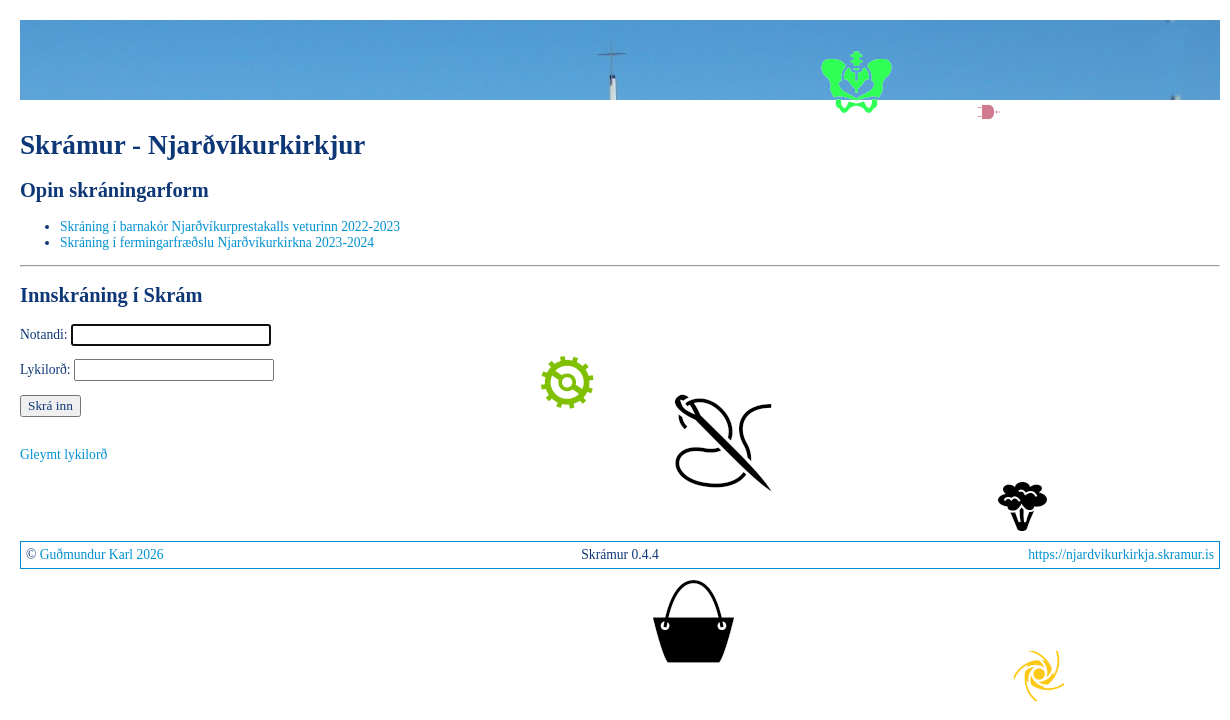 The image size is (1230, 720). Describe the element at coordinates (567, 382) in the screenshot. I see `access pokémon game settings` at that location.